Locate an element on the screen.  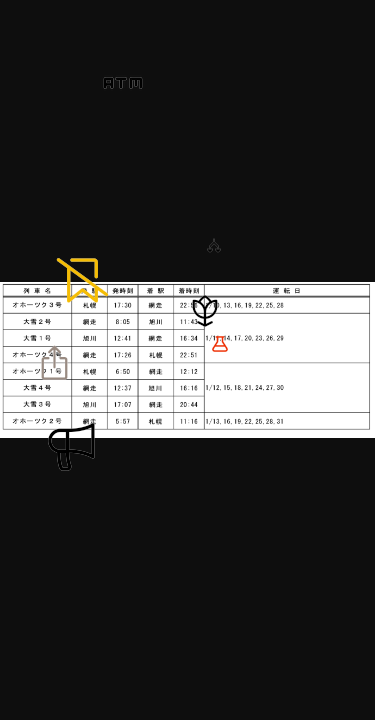
split content into multiple paths is located at coordinates (214, 246).